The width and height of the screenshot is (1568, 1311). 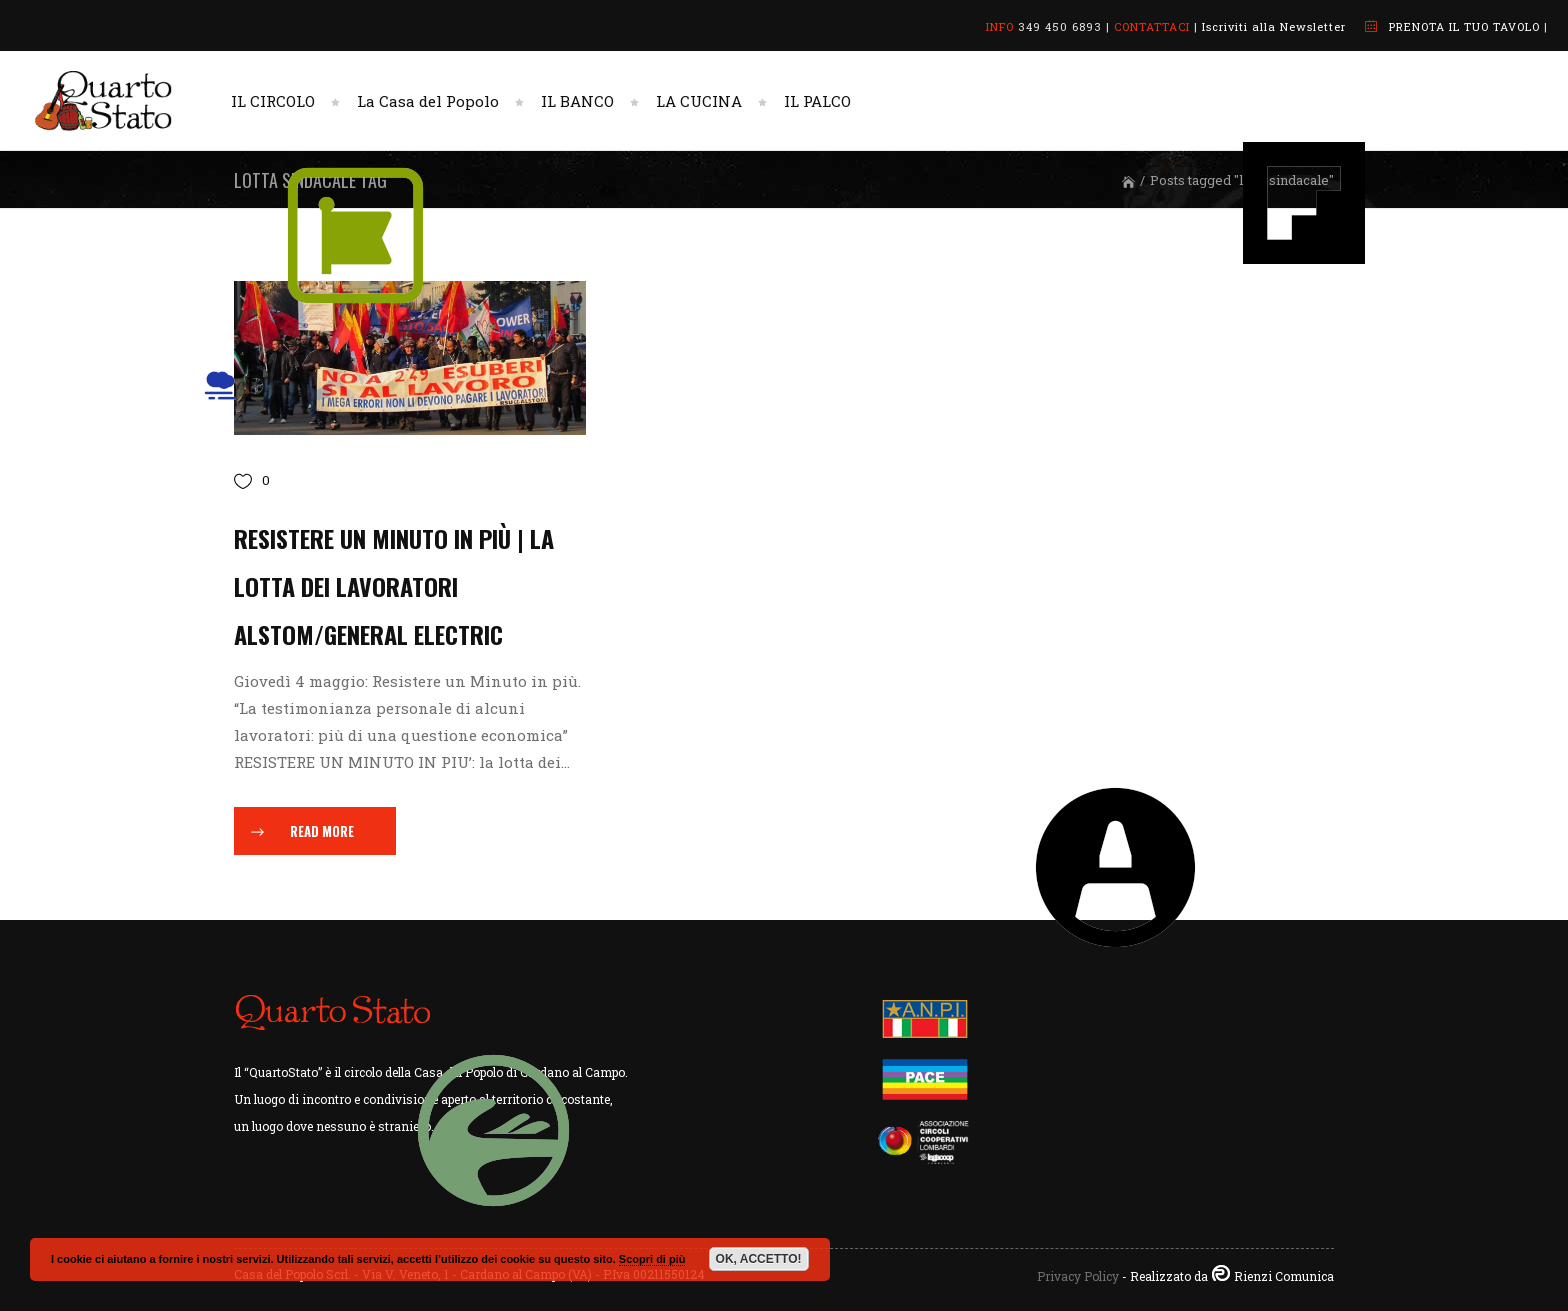 What do you see at coordinates (1115, 867) in the screenshot?
I see `open markup or annotation tools` at bounding box center [1115, 867].